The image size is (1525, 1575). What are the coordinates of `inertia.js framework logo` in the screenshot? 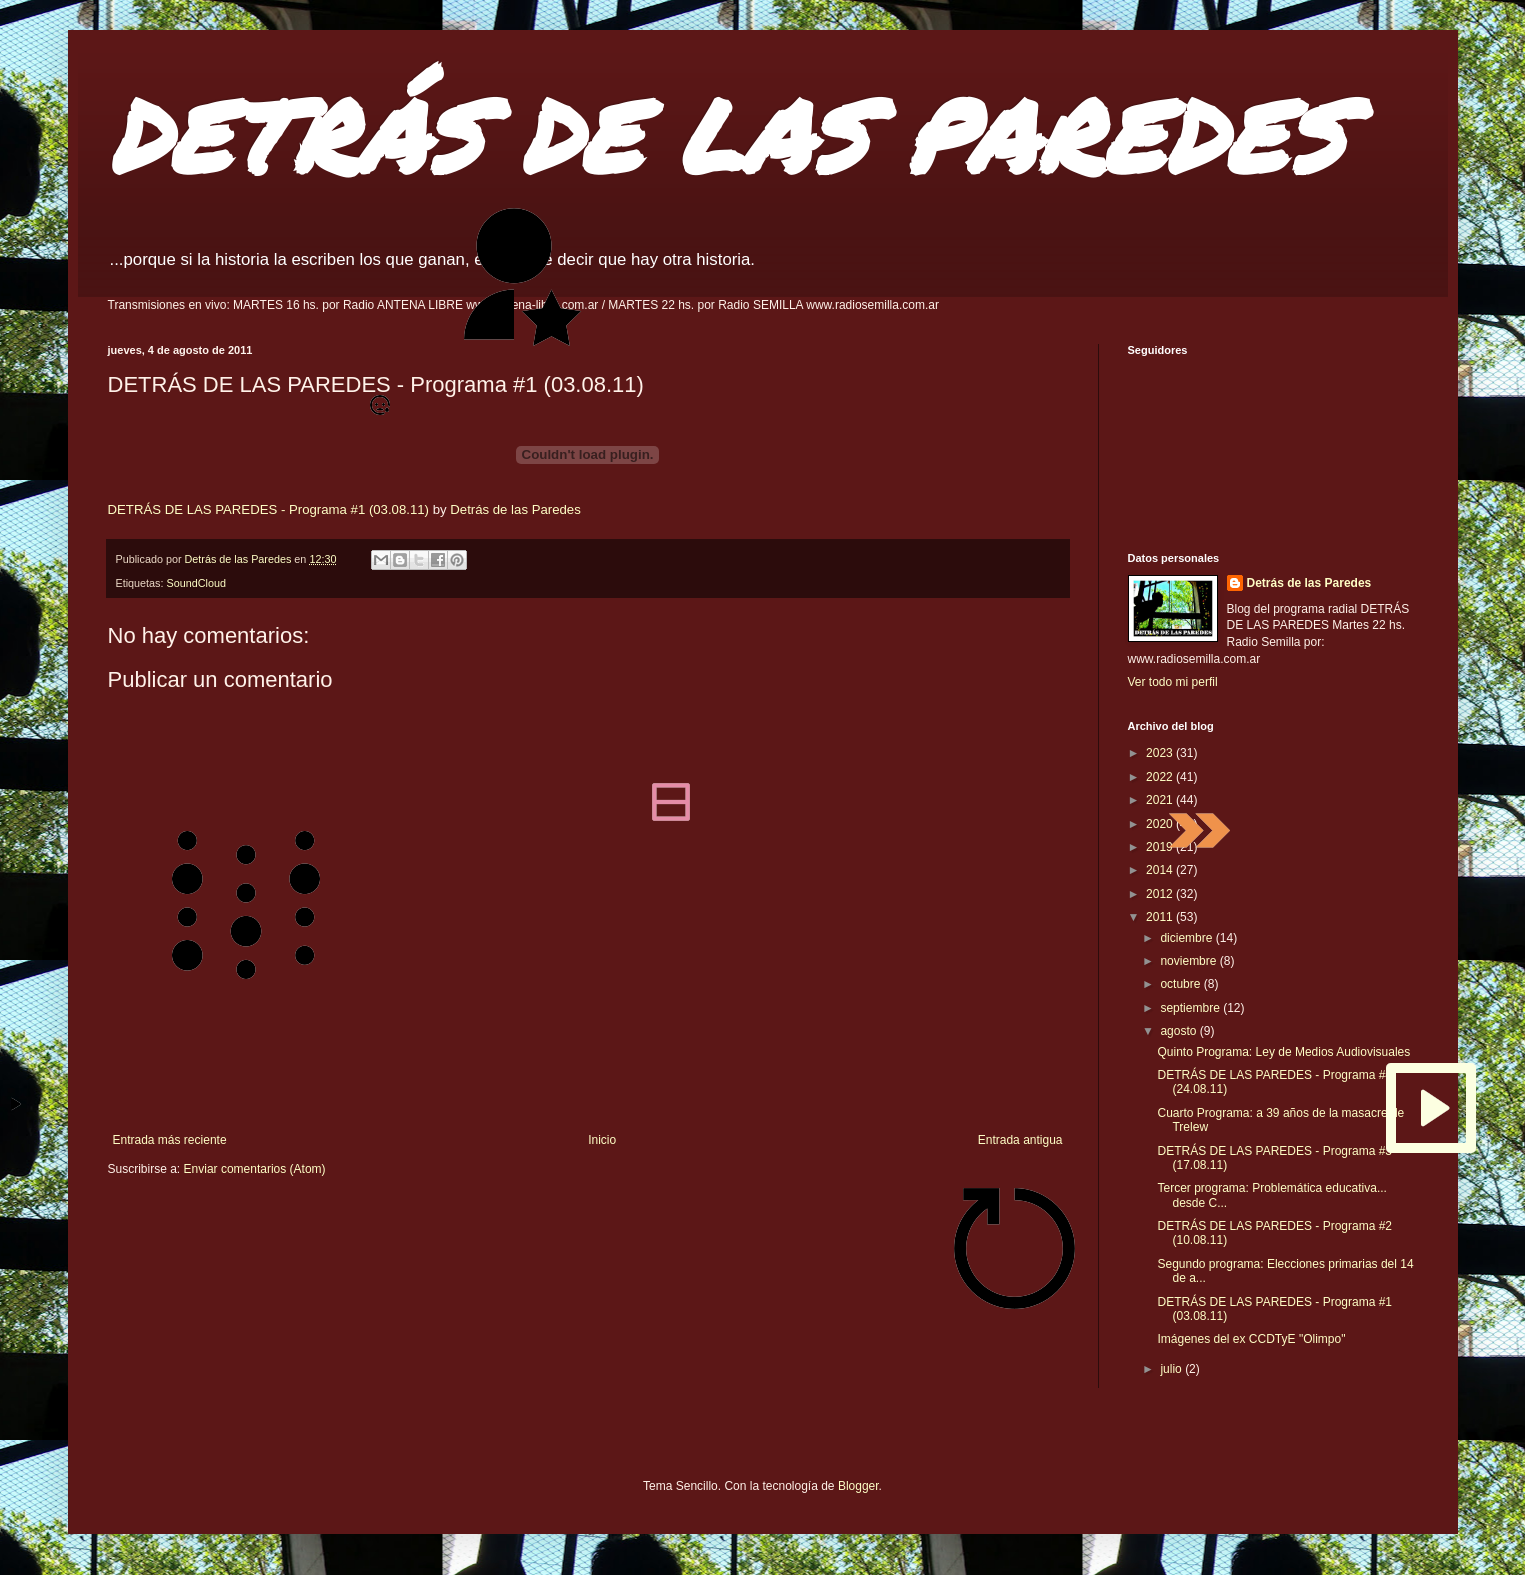 It's located at (1199, 830).